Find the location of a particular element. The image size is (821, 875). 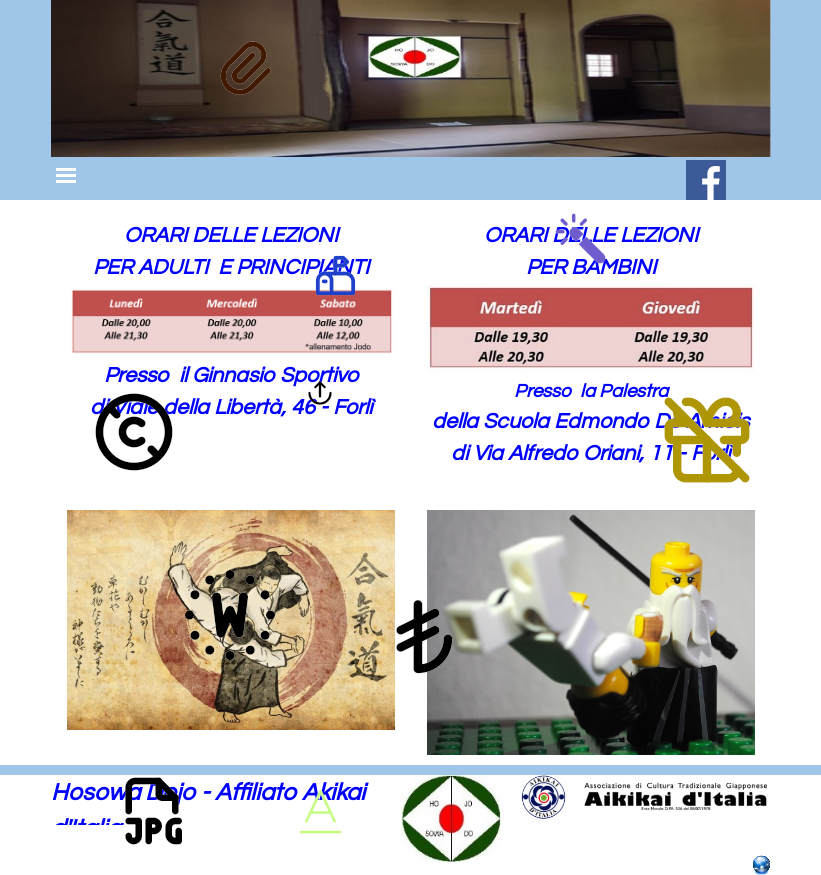

access your mailbox or inbox is located at coordinates (335, 275).